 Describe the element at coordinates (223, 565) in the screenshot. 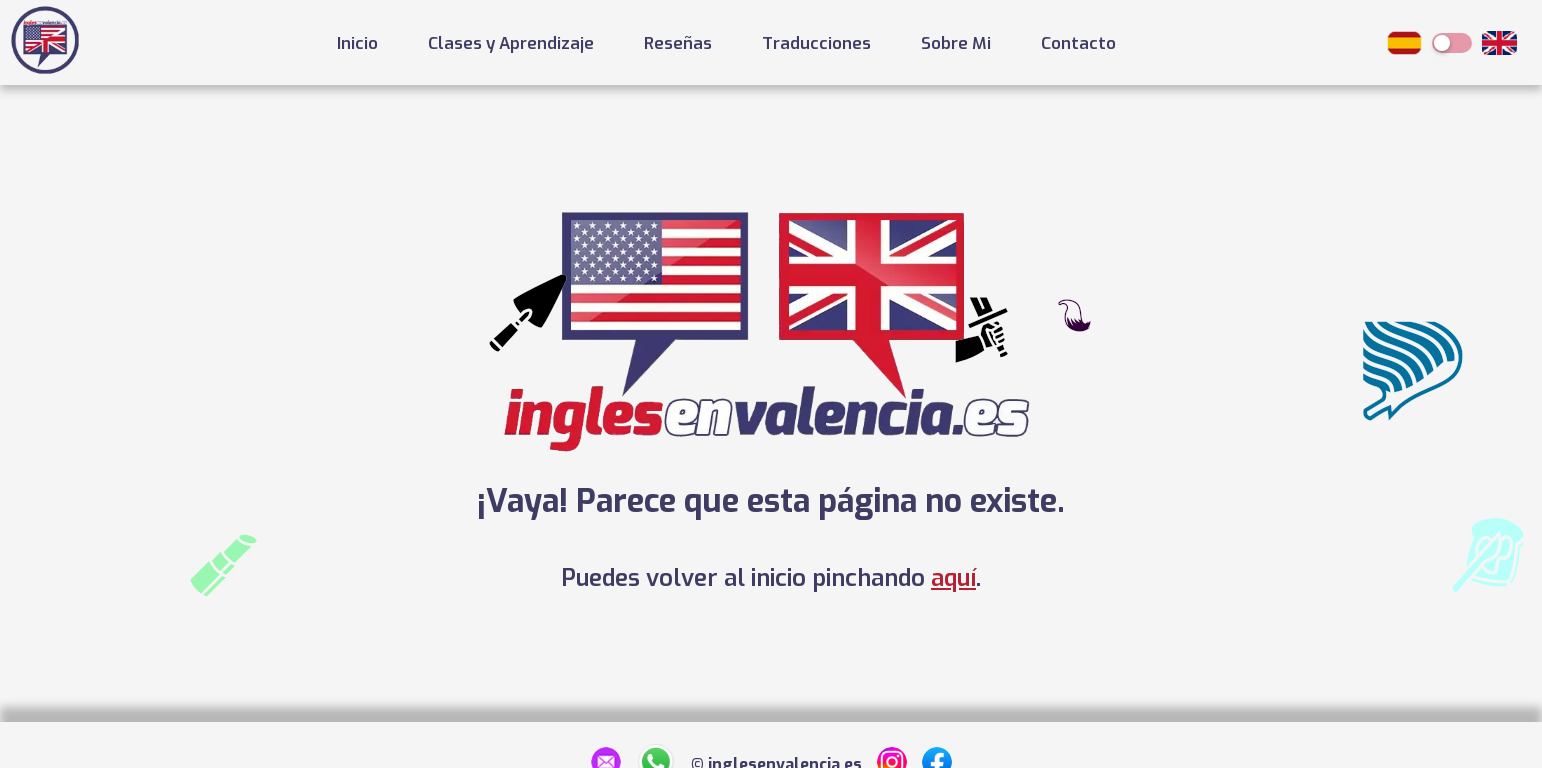

I see `access makeup or beauty tools` at that location.